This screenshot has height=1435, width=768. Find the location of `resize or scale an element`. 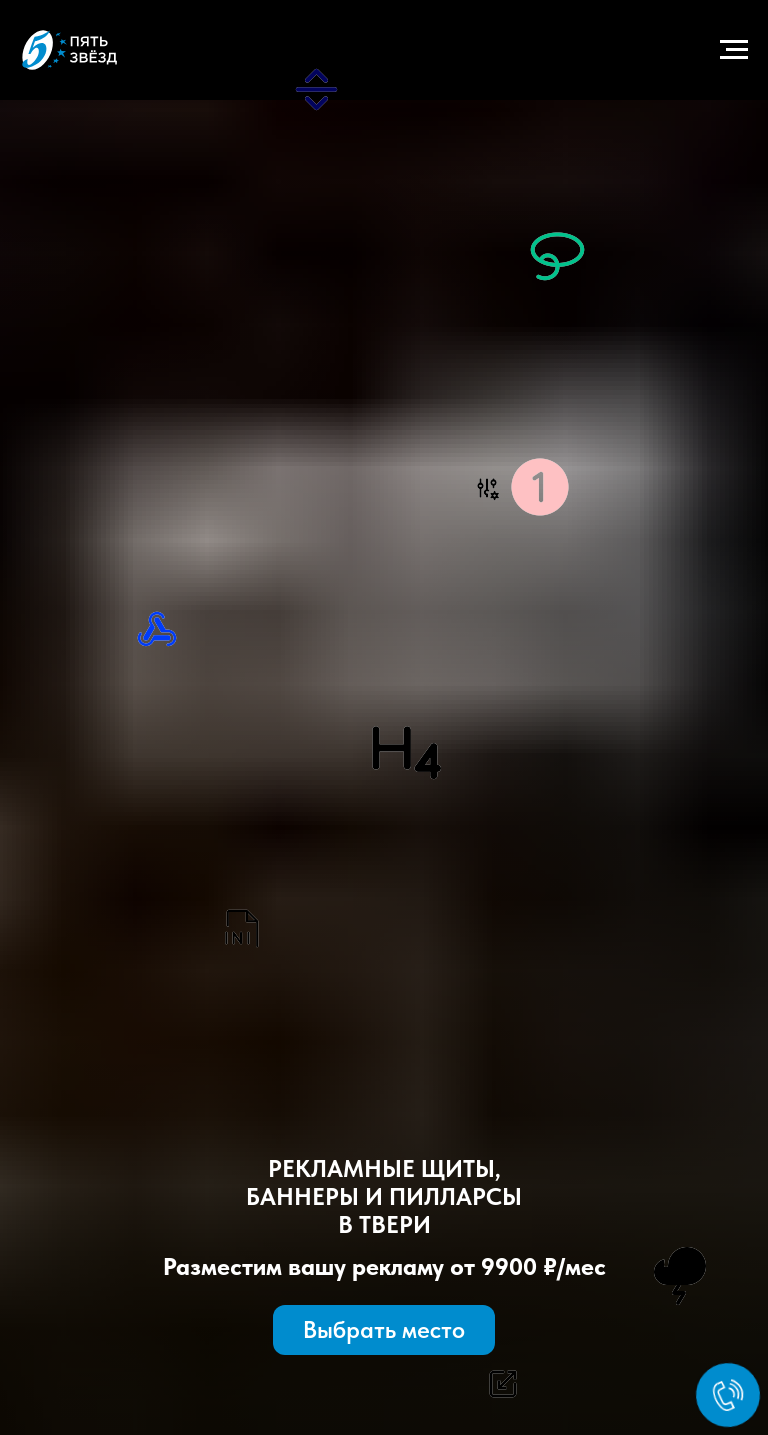

resize or scale an element is located at coordinates (503, 1384).